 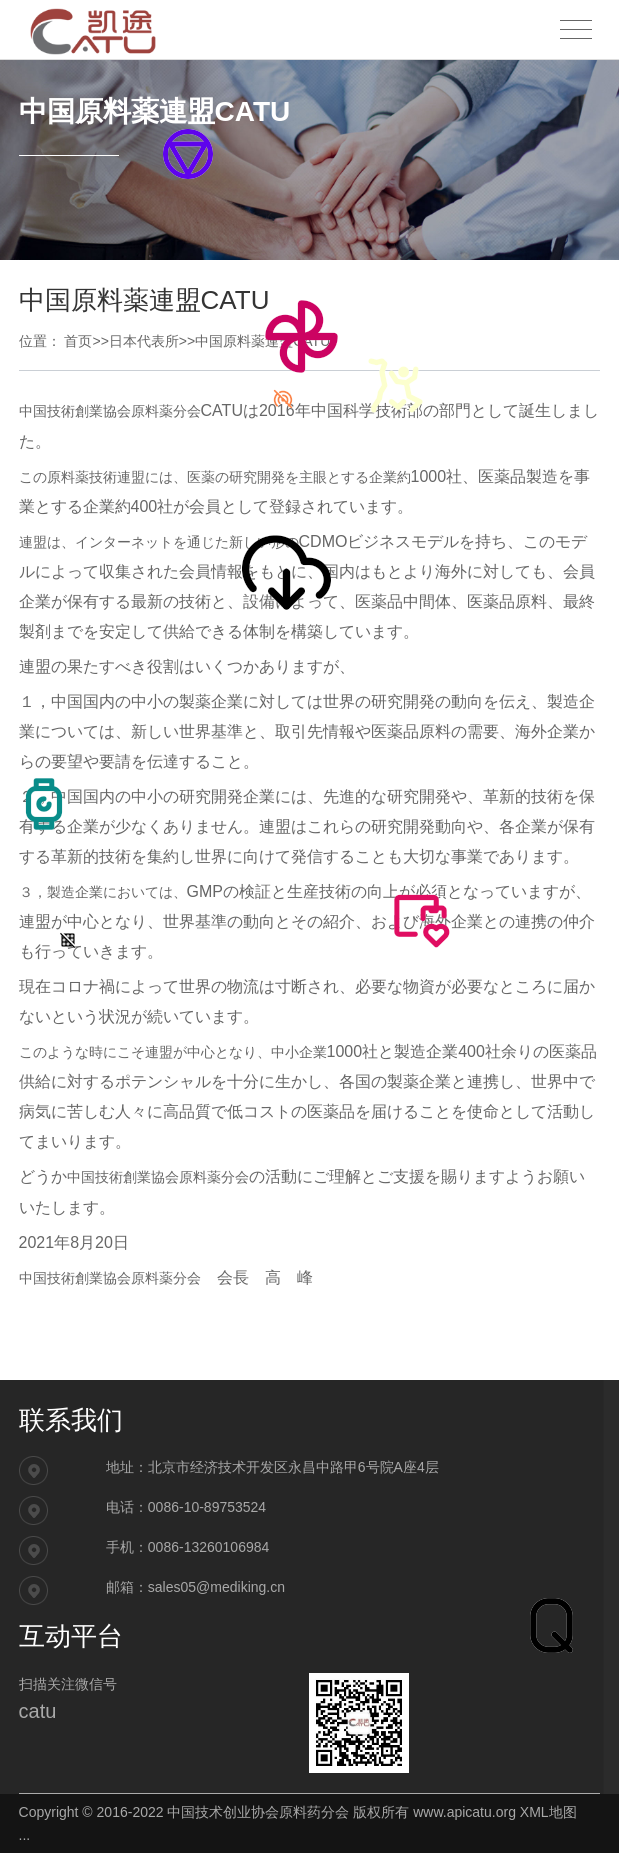 I want to click on geometric shape or design element, so click(x=188, y=154).